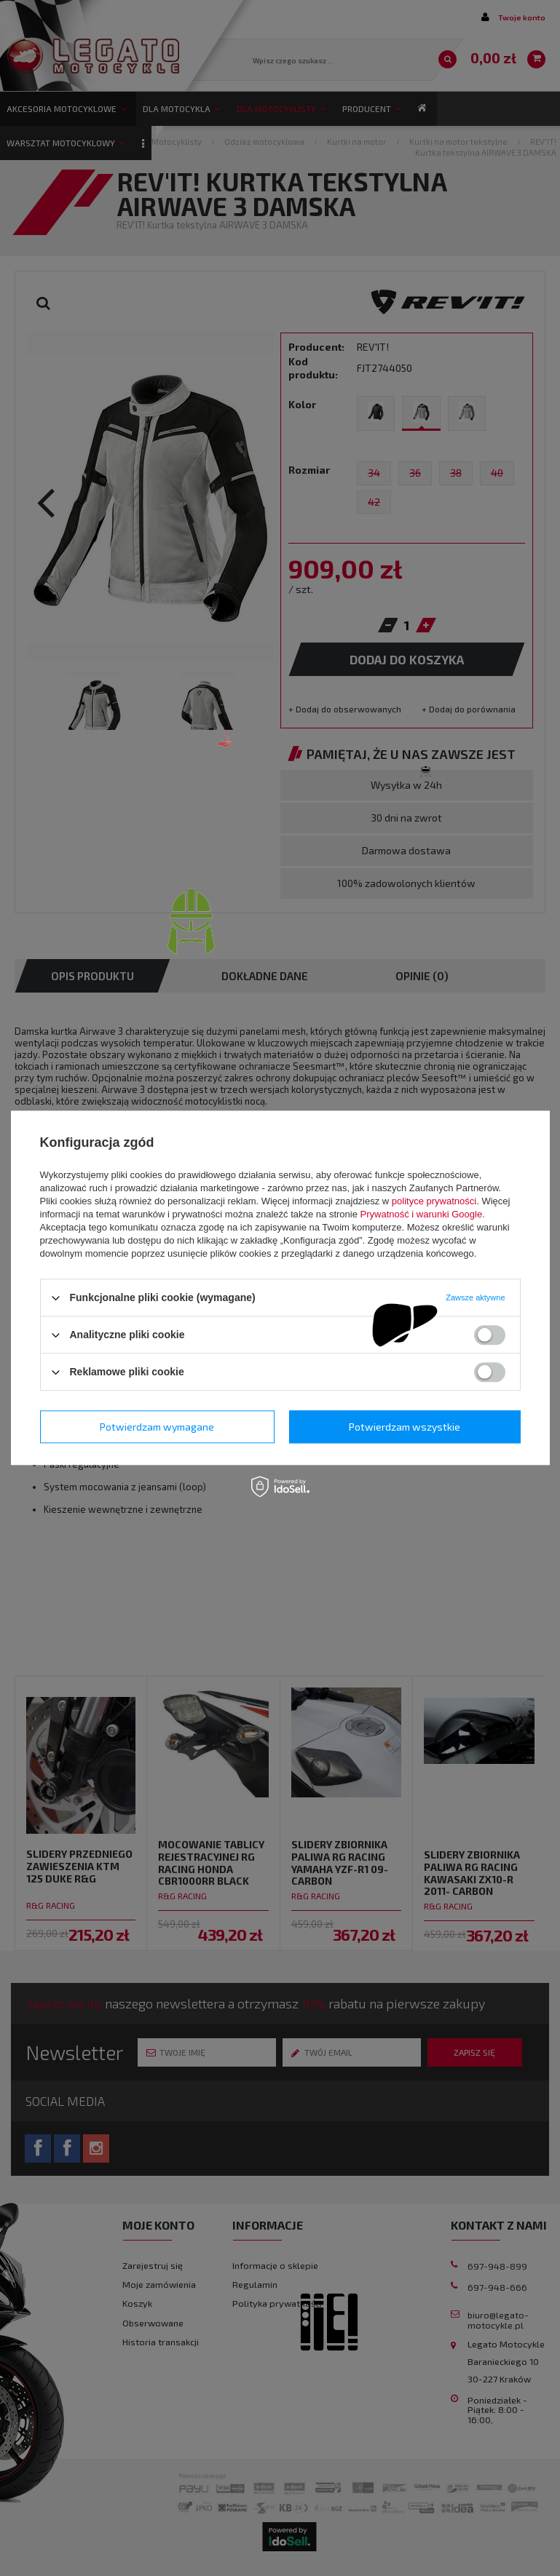  What do you see at coordinates (225, 739) in the screenshot?
I see `receive a payment or funds` at bounding box center [225, 739].